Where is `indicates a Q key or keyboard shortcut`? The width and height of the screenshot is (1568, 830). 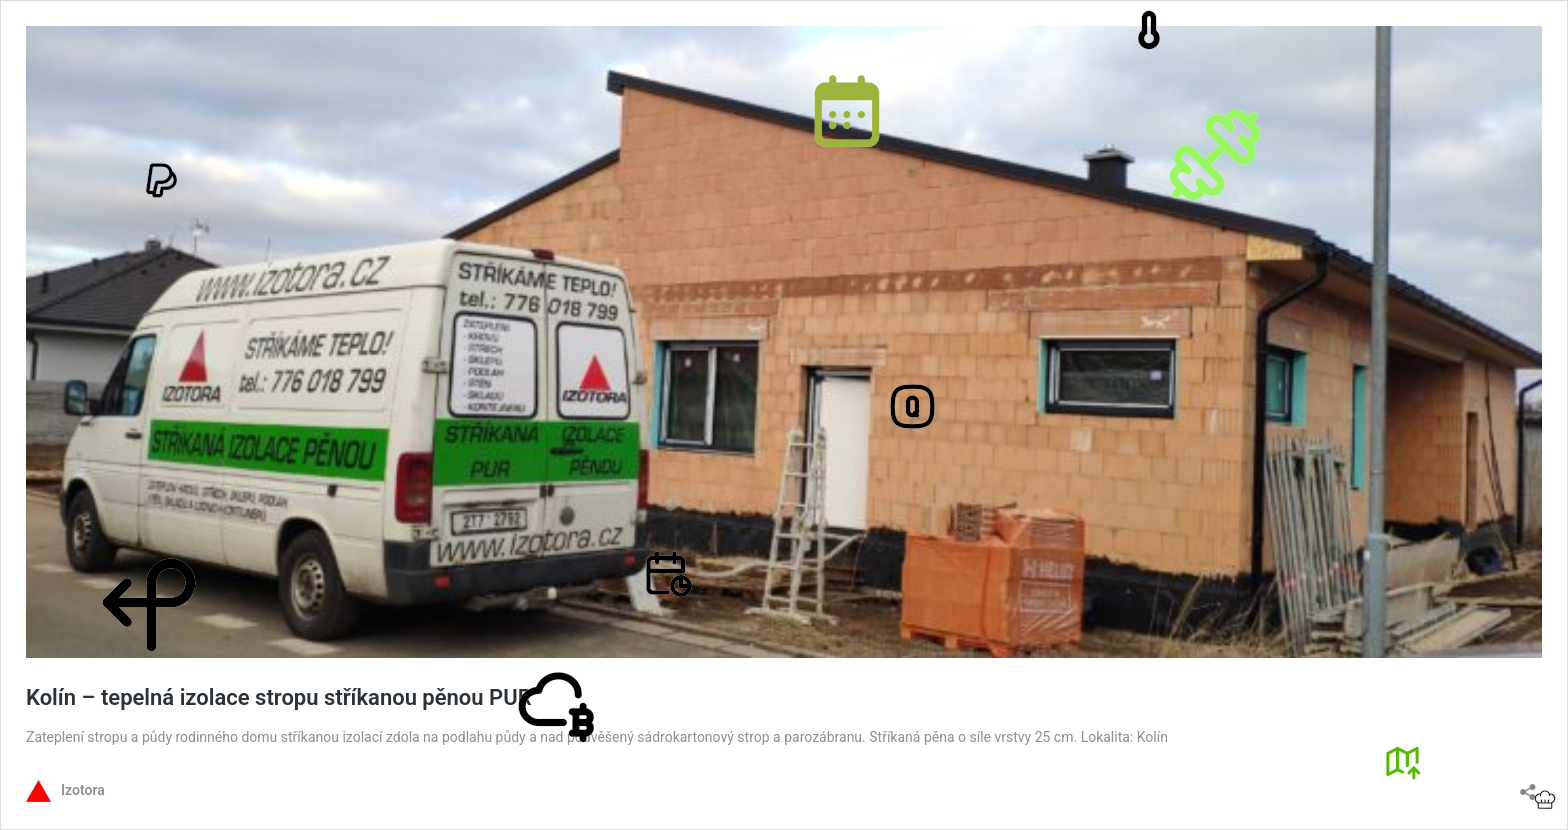
indicates a Q key or keyboard shortcut is located at coordinates (912, 406).